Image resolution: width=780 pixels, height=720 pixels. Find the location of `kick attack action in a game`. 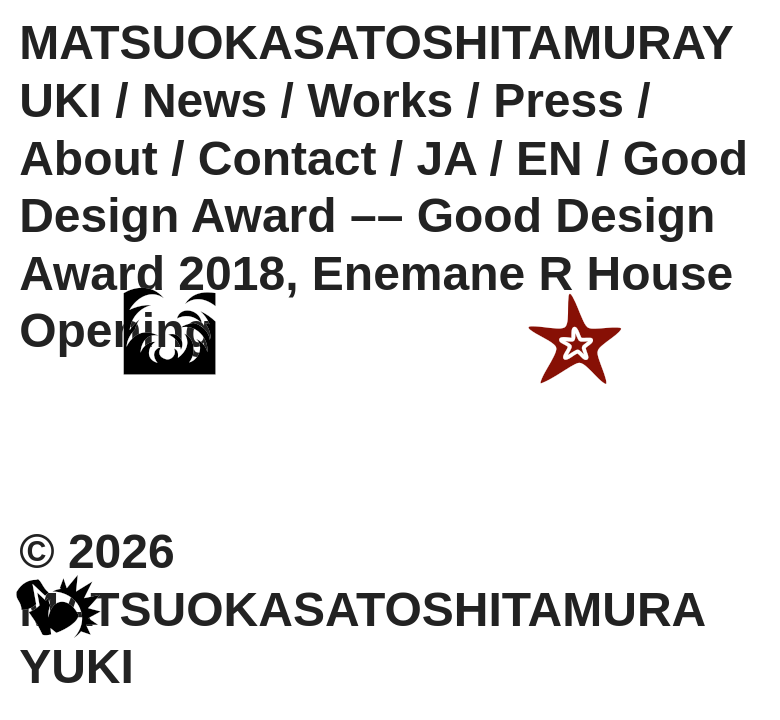

kick attack action in a game is located at coordinates (58, 606).